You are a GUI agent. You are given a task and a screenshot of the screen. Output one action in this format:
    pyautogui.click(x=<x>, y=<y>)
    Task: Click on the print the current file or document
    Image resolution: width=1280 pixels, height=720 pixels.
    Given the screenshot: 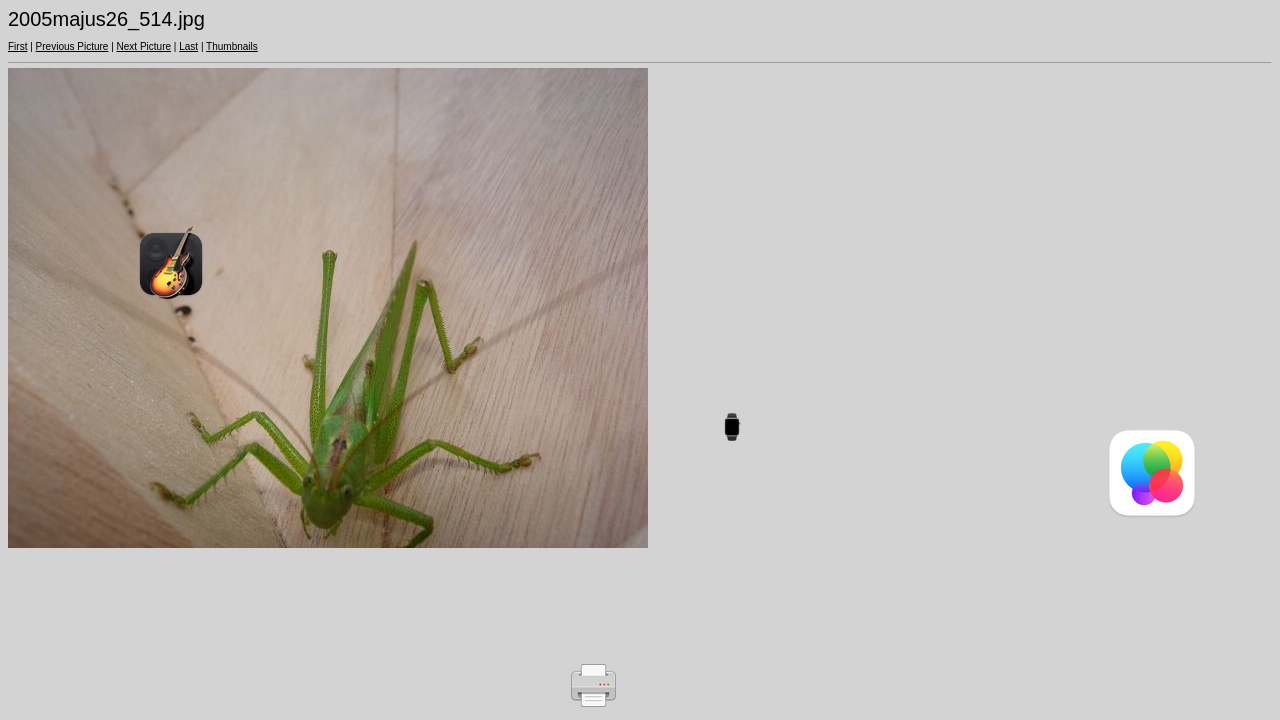 What is the action you would take?
    pyautogui.click(x=593, y=685)
    